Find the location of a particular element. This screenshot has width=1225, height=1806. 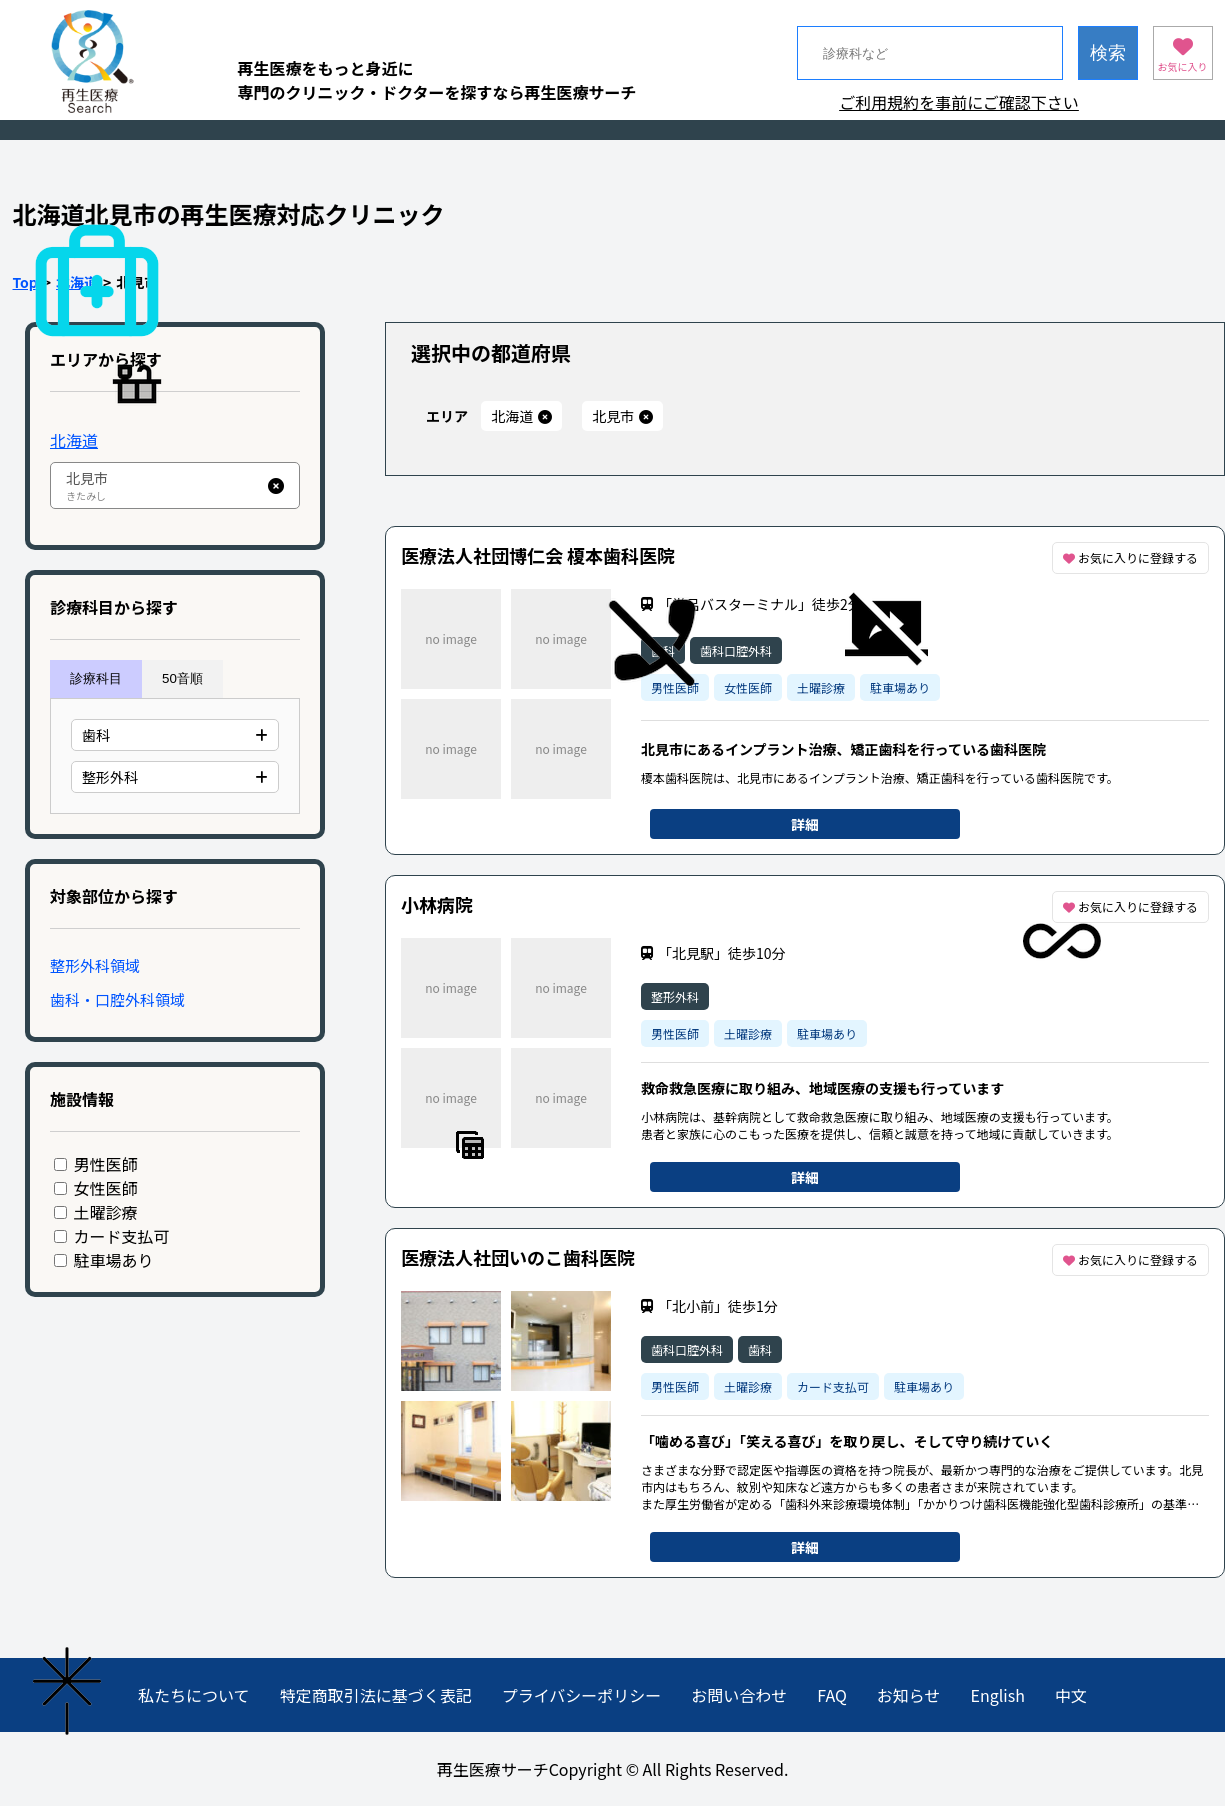

link to linktree profile is located at coordinates (67, 1691).